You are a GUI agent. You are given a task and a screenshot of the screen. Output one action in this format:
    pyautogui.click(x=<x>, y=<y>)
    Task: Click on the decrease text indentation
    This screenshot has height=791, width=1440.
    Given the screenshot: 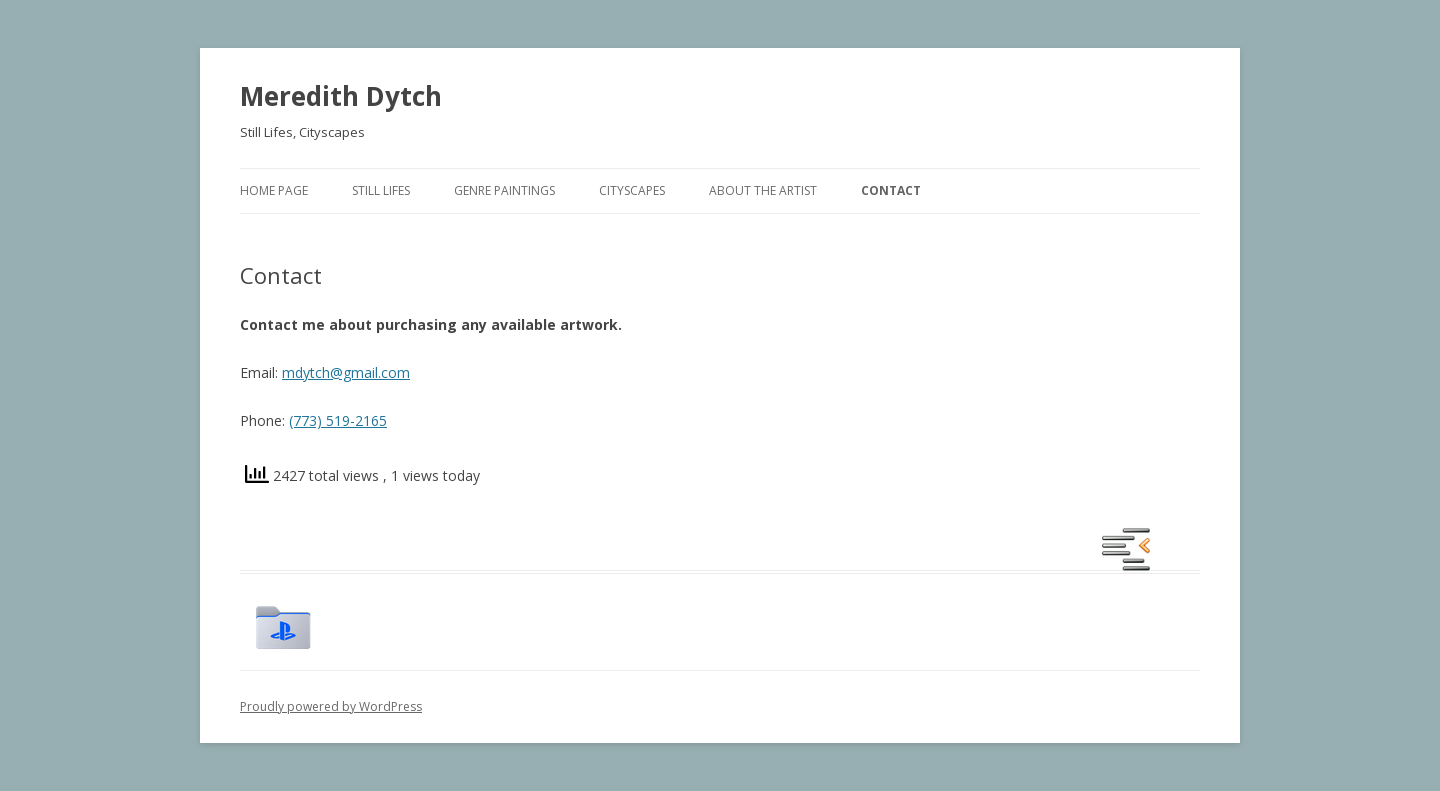 What is the action you would take?
    pyautogui.click(x=1126, y=551)
    